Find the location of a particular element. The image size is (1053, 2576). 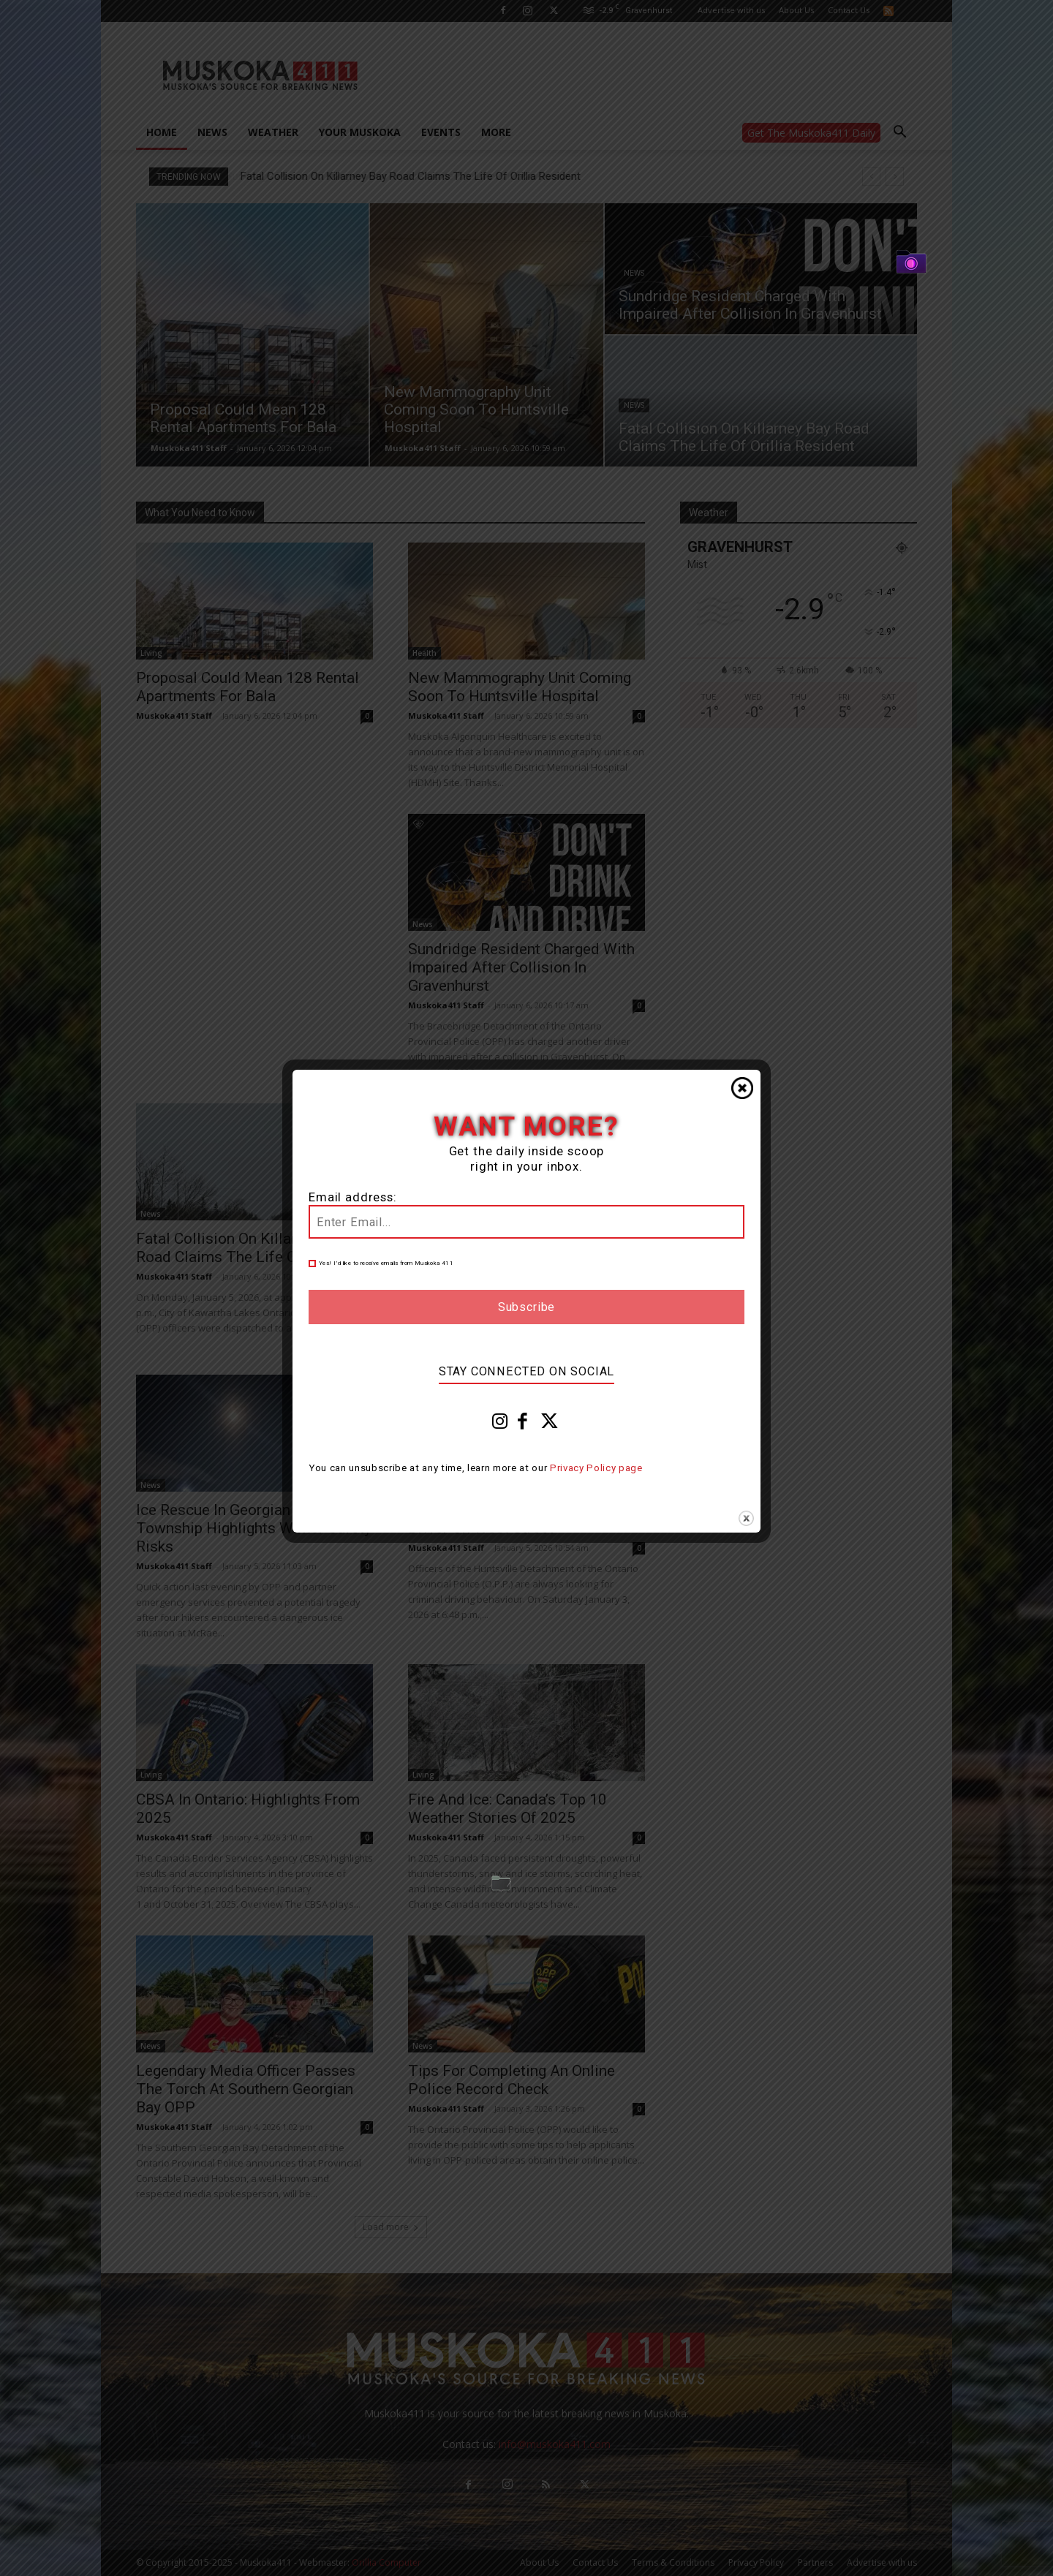

open wondershare demoair folder is located at coordinates (911, 262).